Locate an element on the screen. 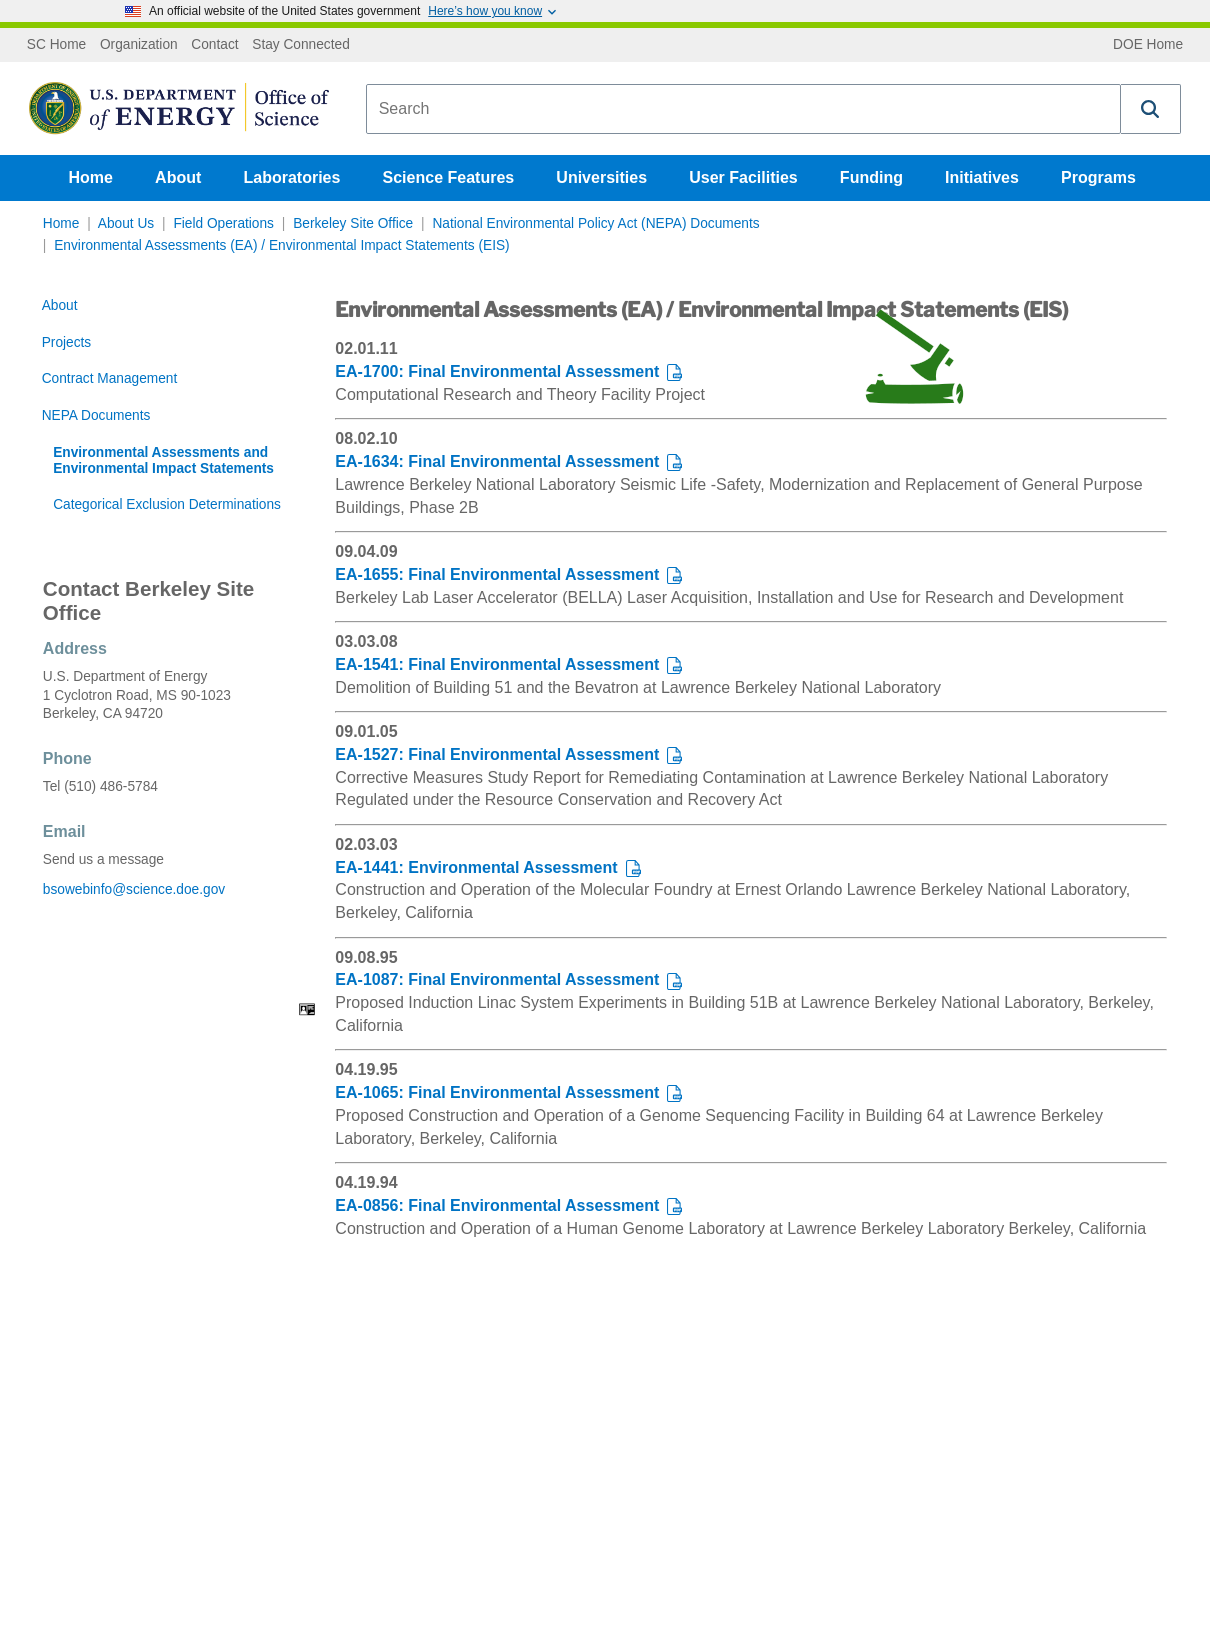 The height and width of the screenshot is (1647, 1210). view your profile or identification details is located at coordinates (307, 1009).